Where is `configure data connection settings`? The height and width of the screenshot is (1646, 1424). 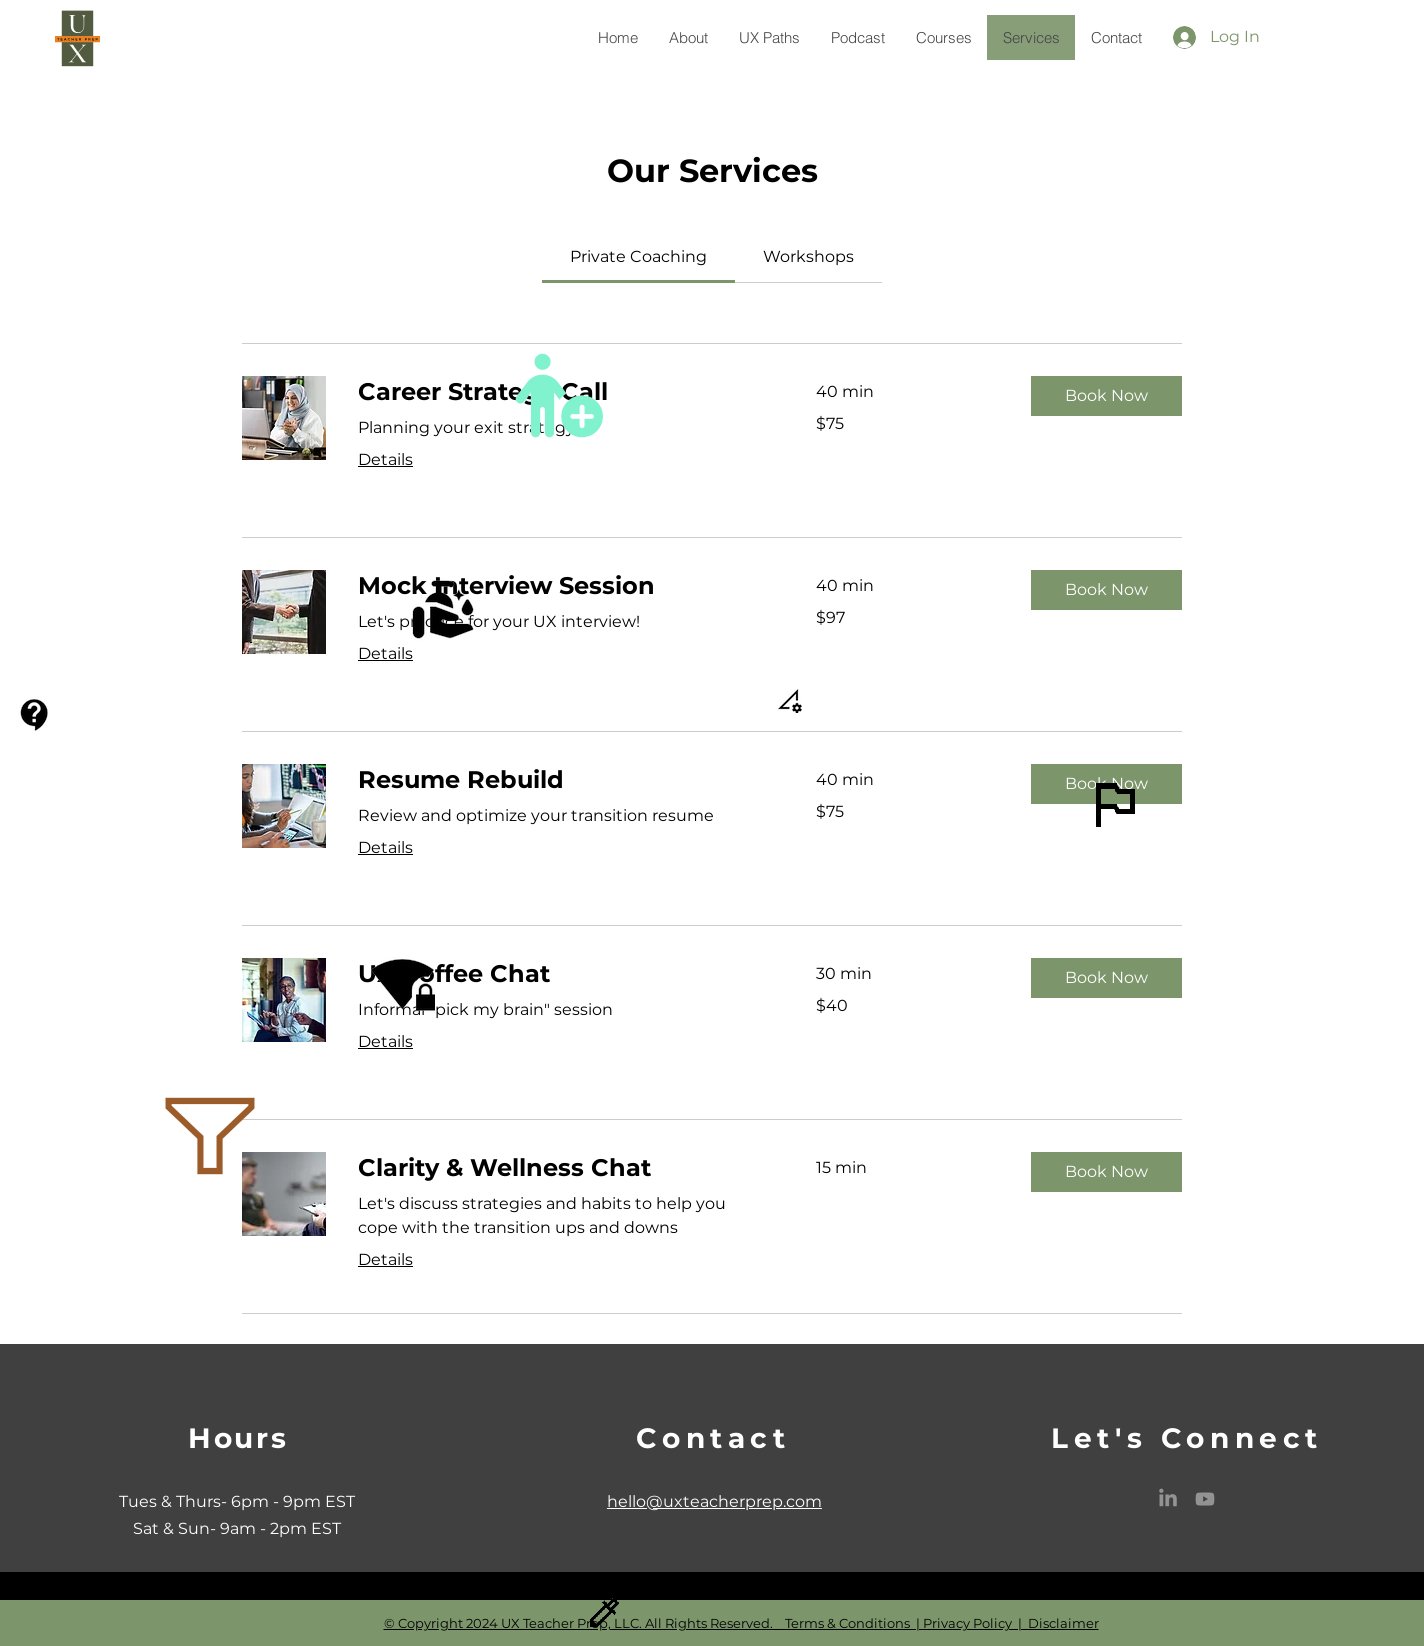 configure data connection settings is located at coordinates (790, 701).